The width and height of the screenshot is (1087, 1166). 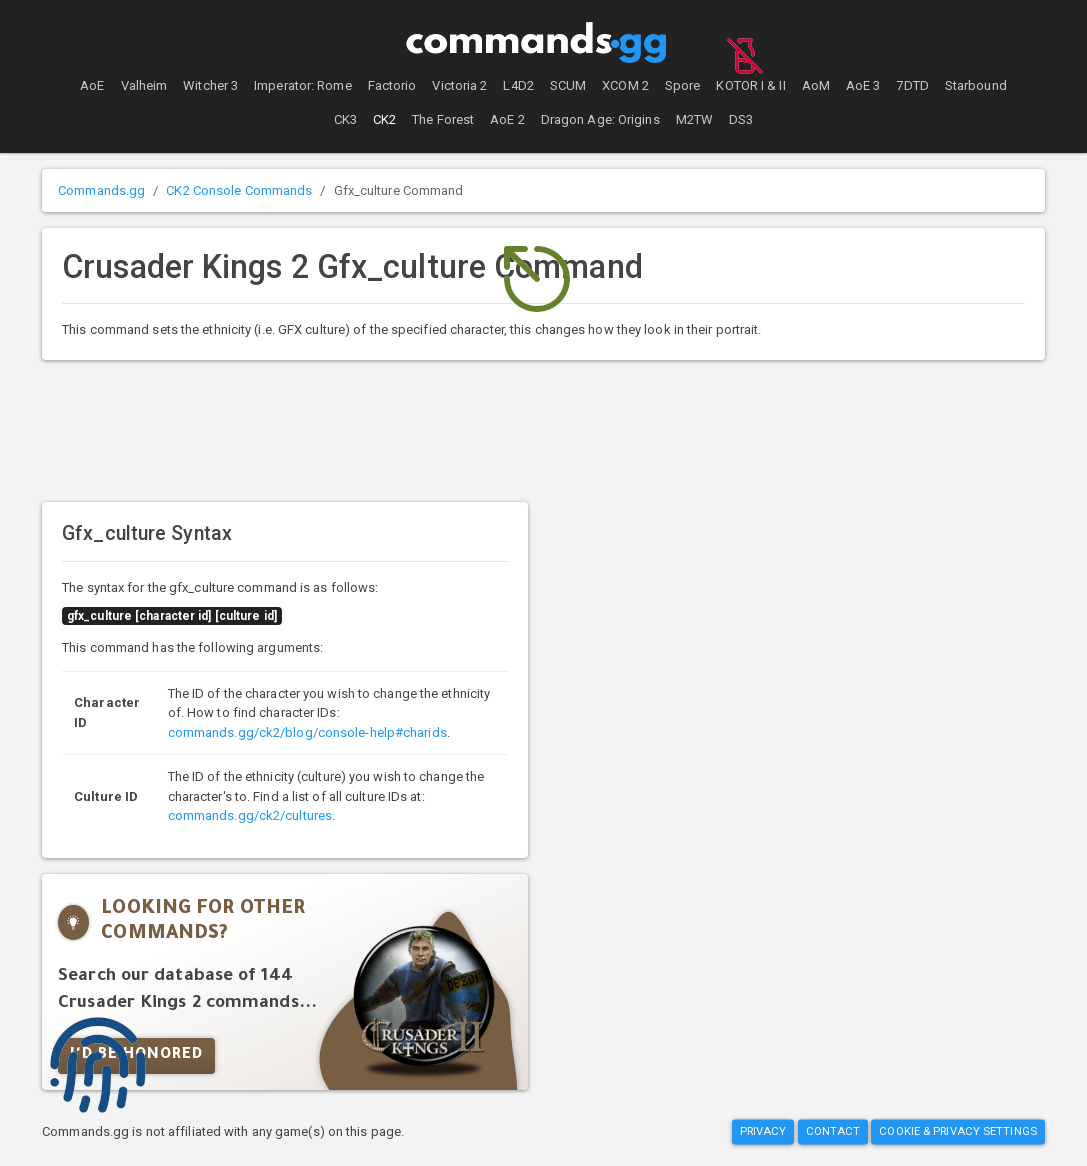 I want to click on indicates dairy-free or no milk option, so click(x=745, y=56).